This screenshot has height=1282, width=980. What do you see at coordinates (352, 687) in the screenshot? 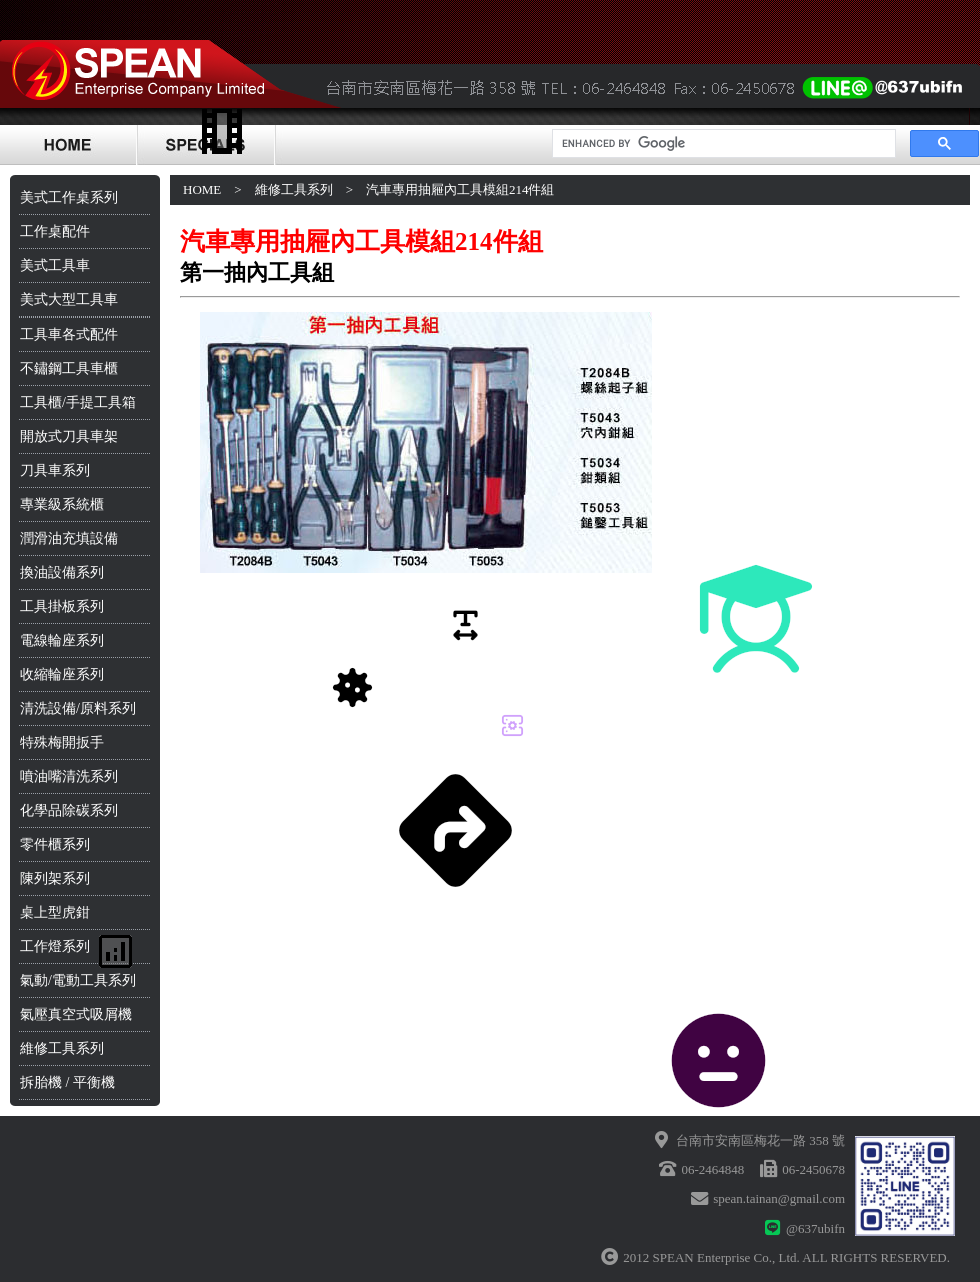
I see `indicates a virus or malware threat detected` at bounding box center [352, 687].